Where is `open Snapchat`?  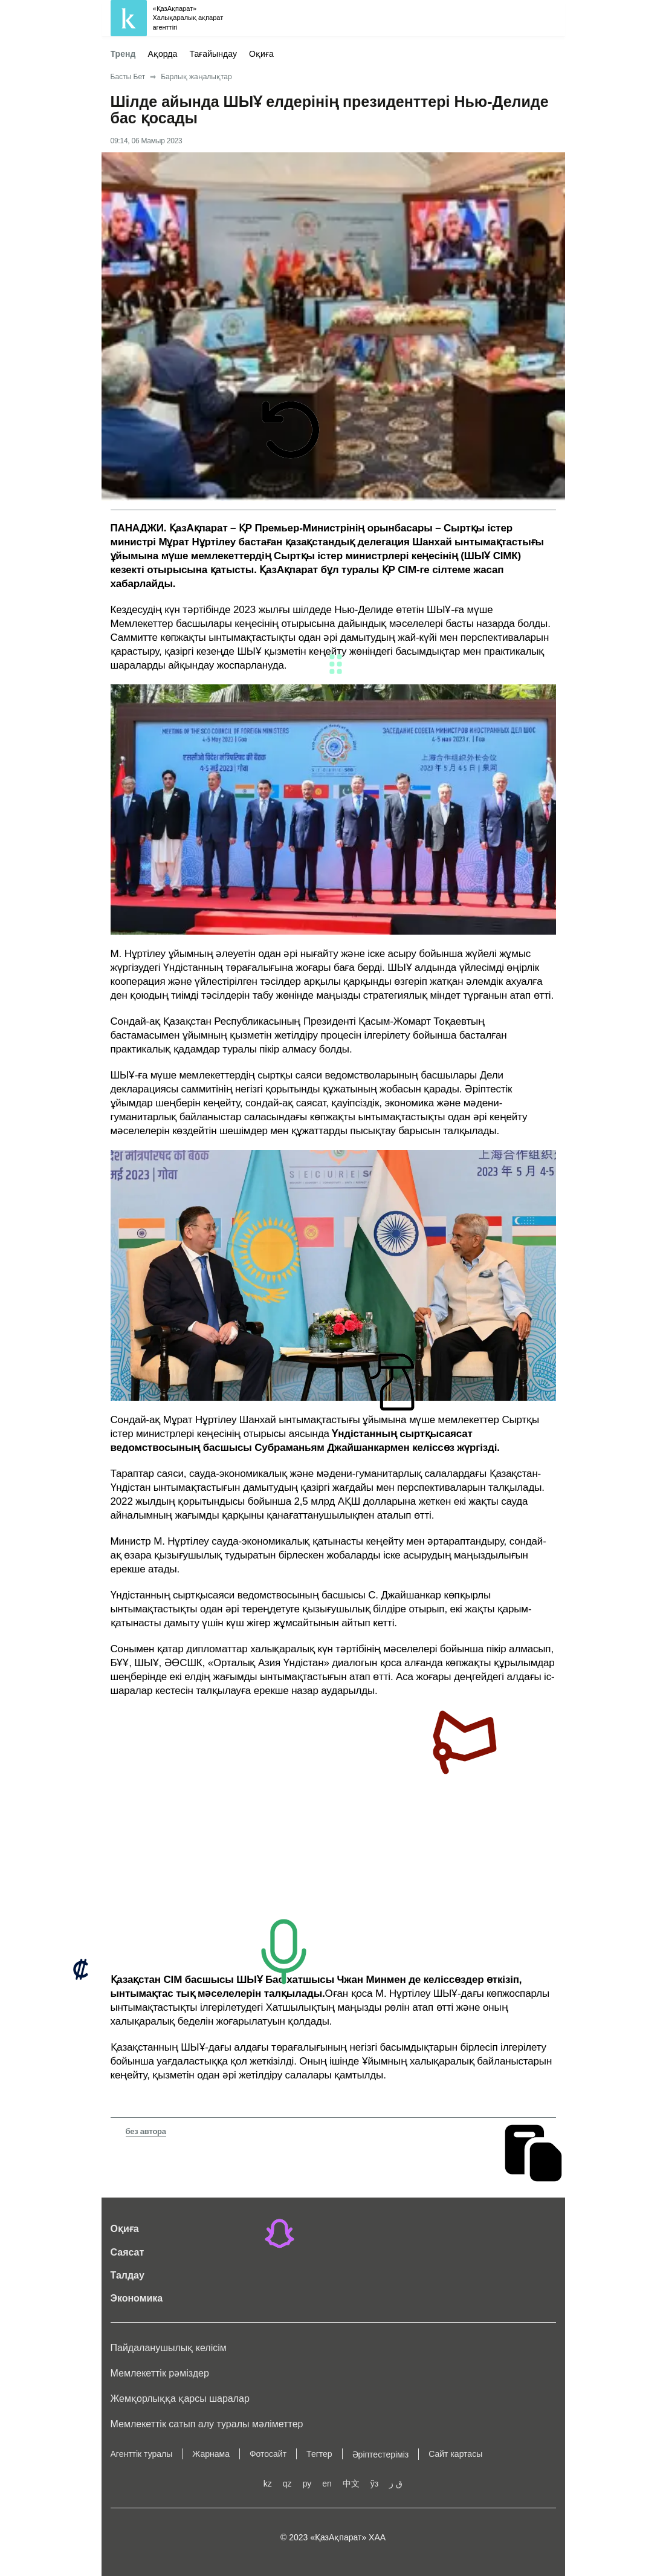 open Snapchat is located at coordinates (279, 2233).